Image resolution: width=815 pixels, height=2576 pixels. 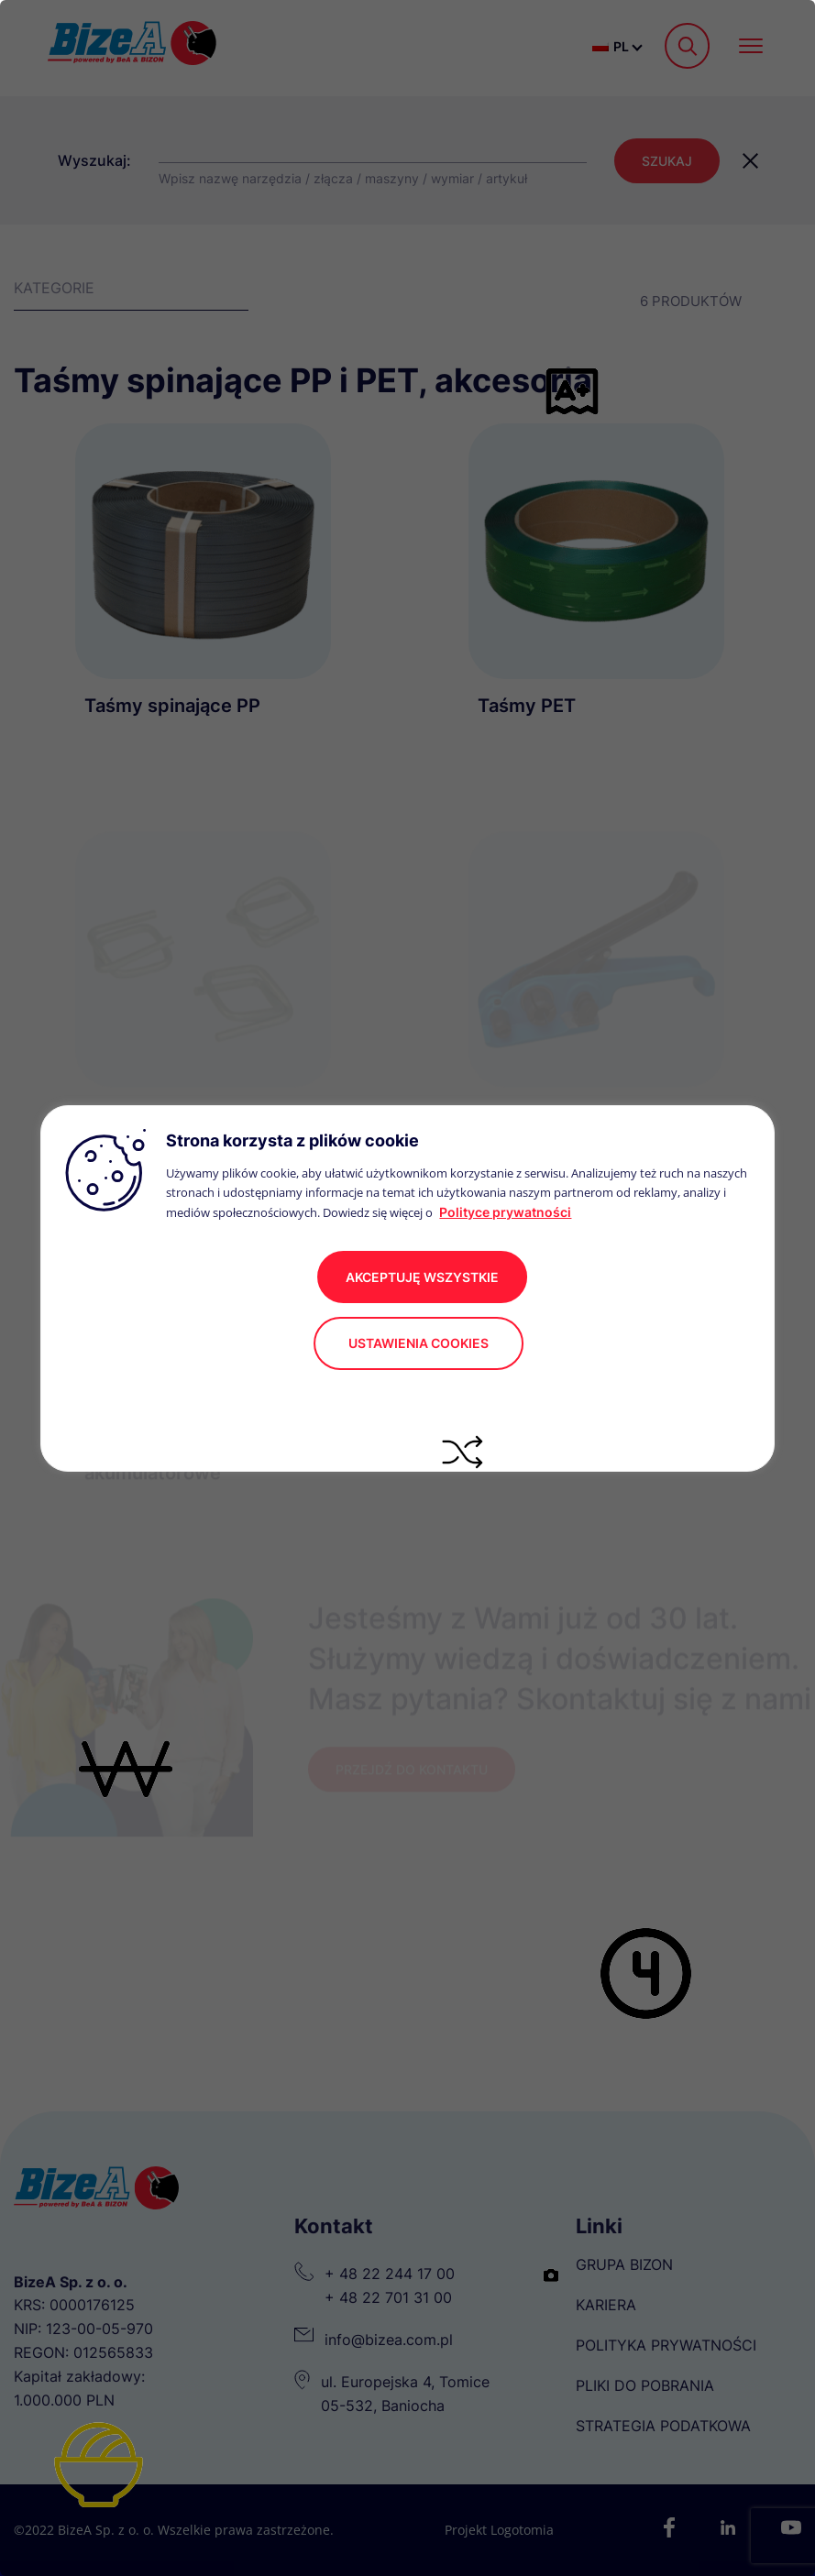 I want to click on step 4 in a multi-step process, so click(x=645, y=1973).